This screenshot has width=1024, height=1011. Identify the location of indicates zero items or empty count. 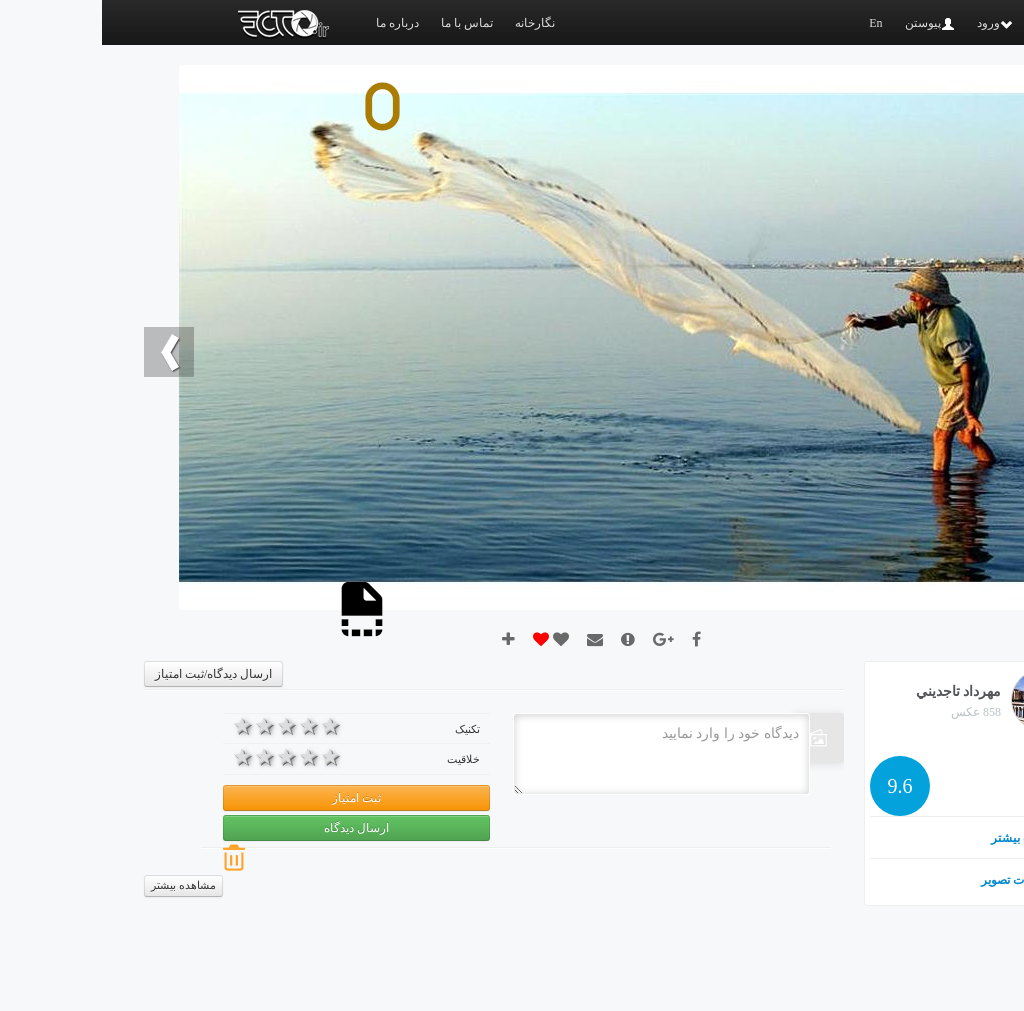
(382, 106).